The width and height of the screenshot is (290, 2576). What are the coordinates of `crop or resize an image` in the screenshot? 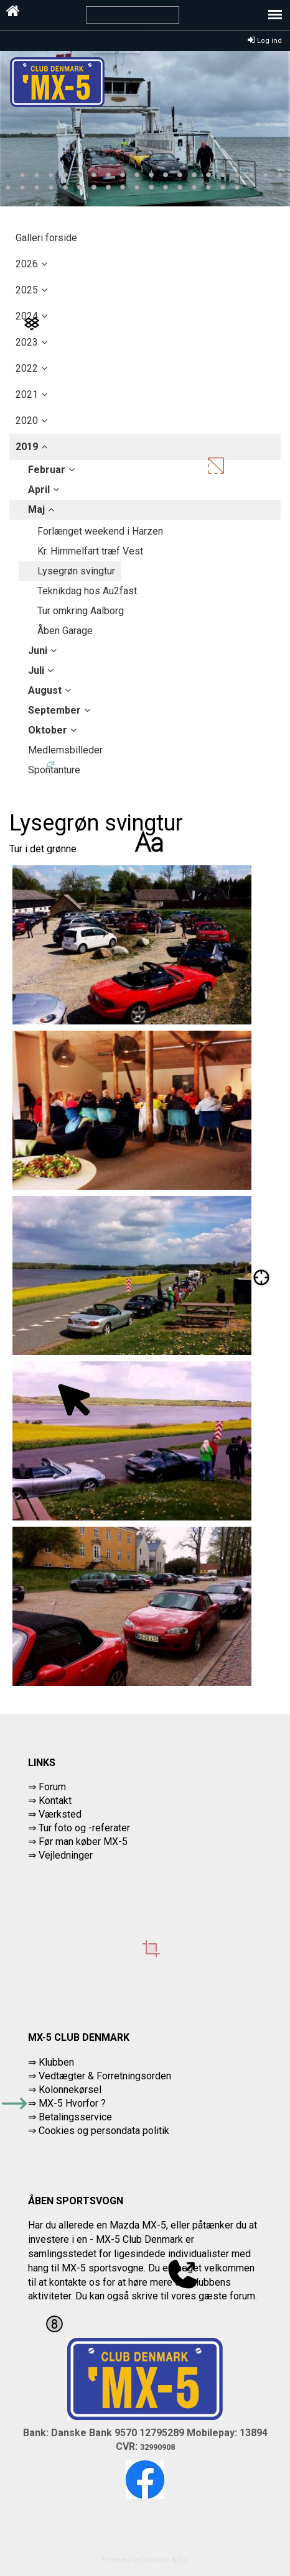 It's located at (151, 1949).